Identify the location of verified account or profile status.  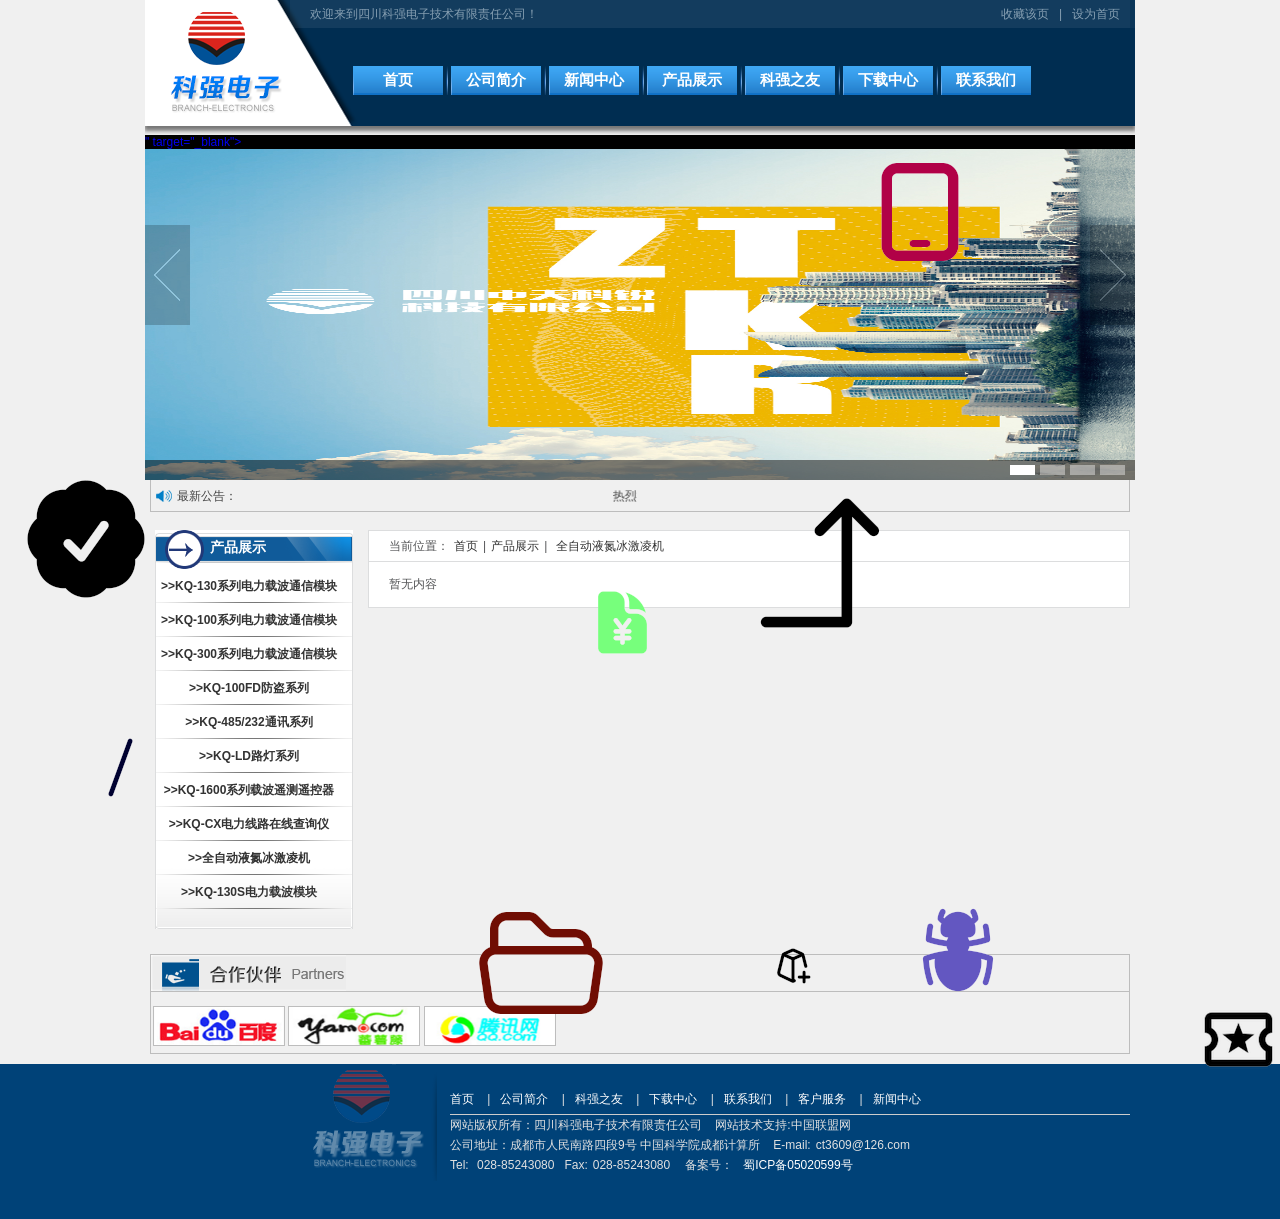
(86, 539).